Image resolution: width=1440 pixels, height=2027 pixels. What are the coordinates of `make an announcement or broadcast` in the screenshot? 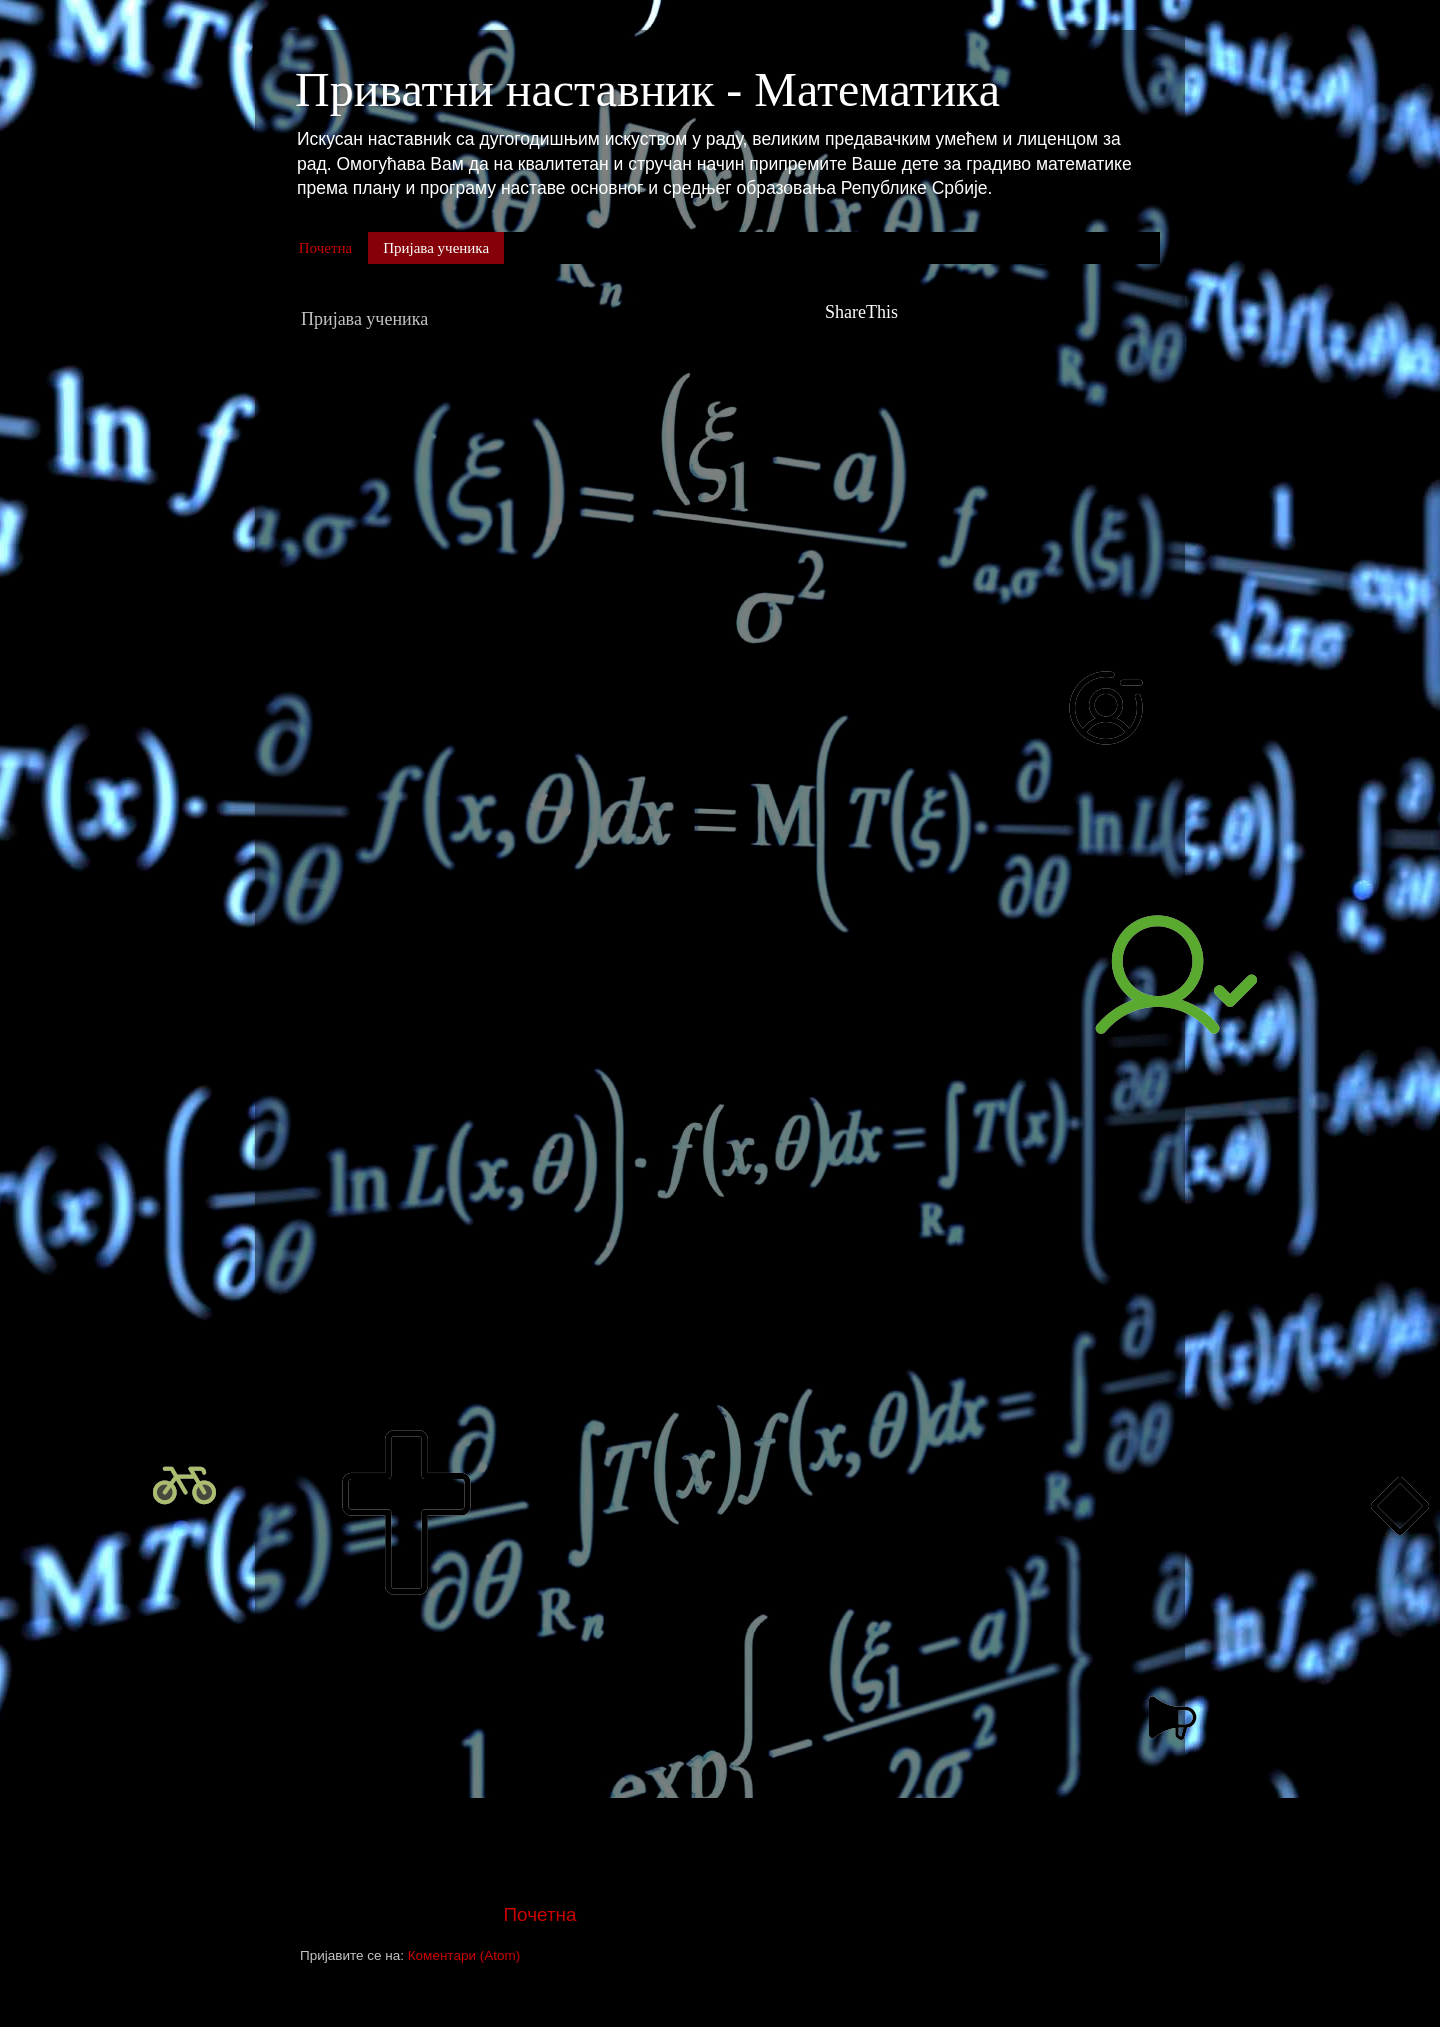 It's located at (1170, 1719).